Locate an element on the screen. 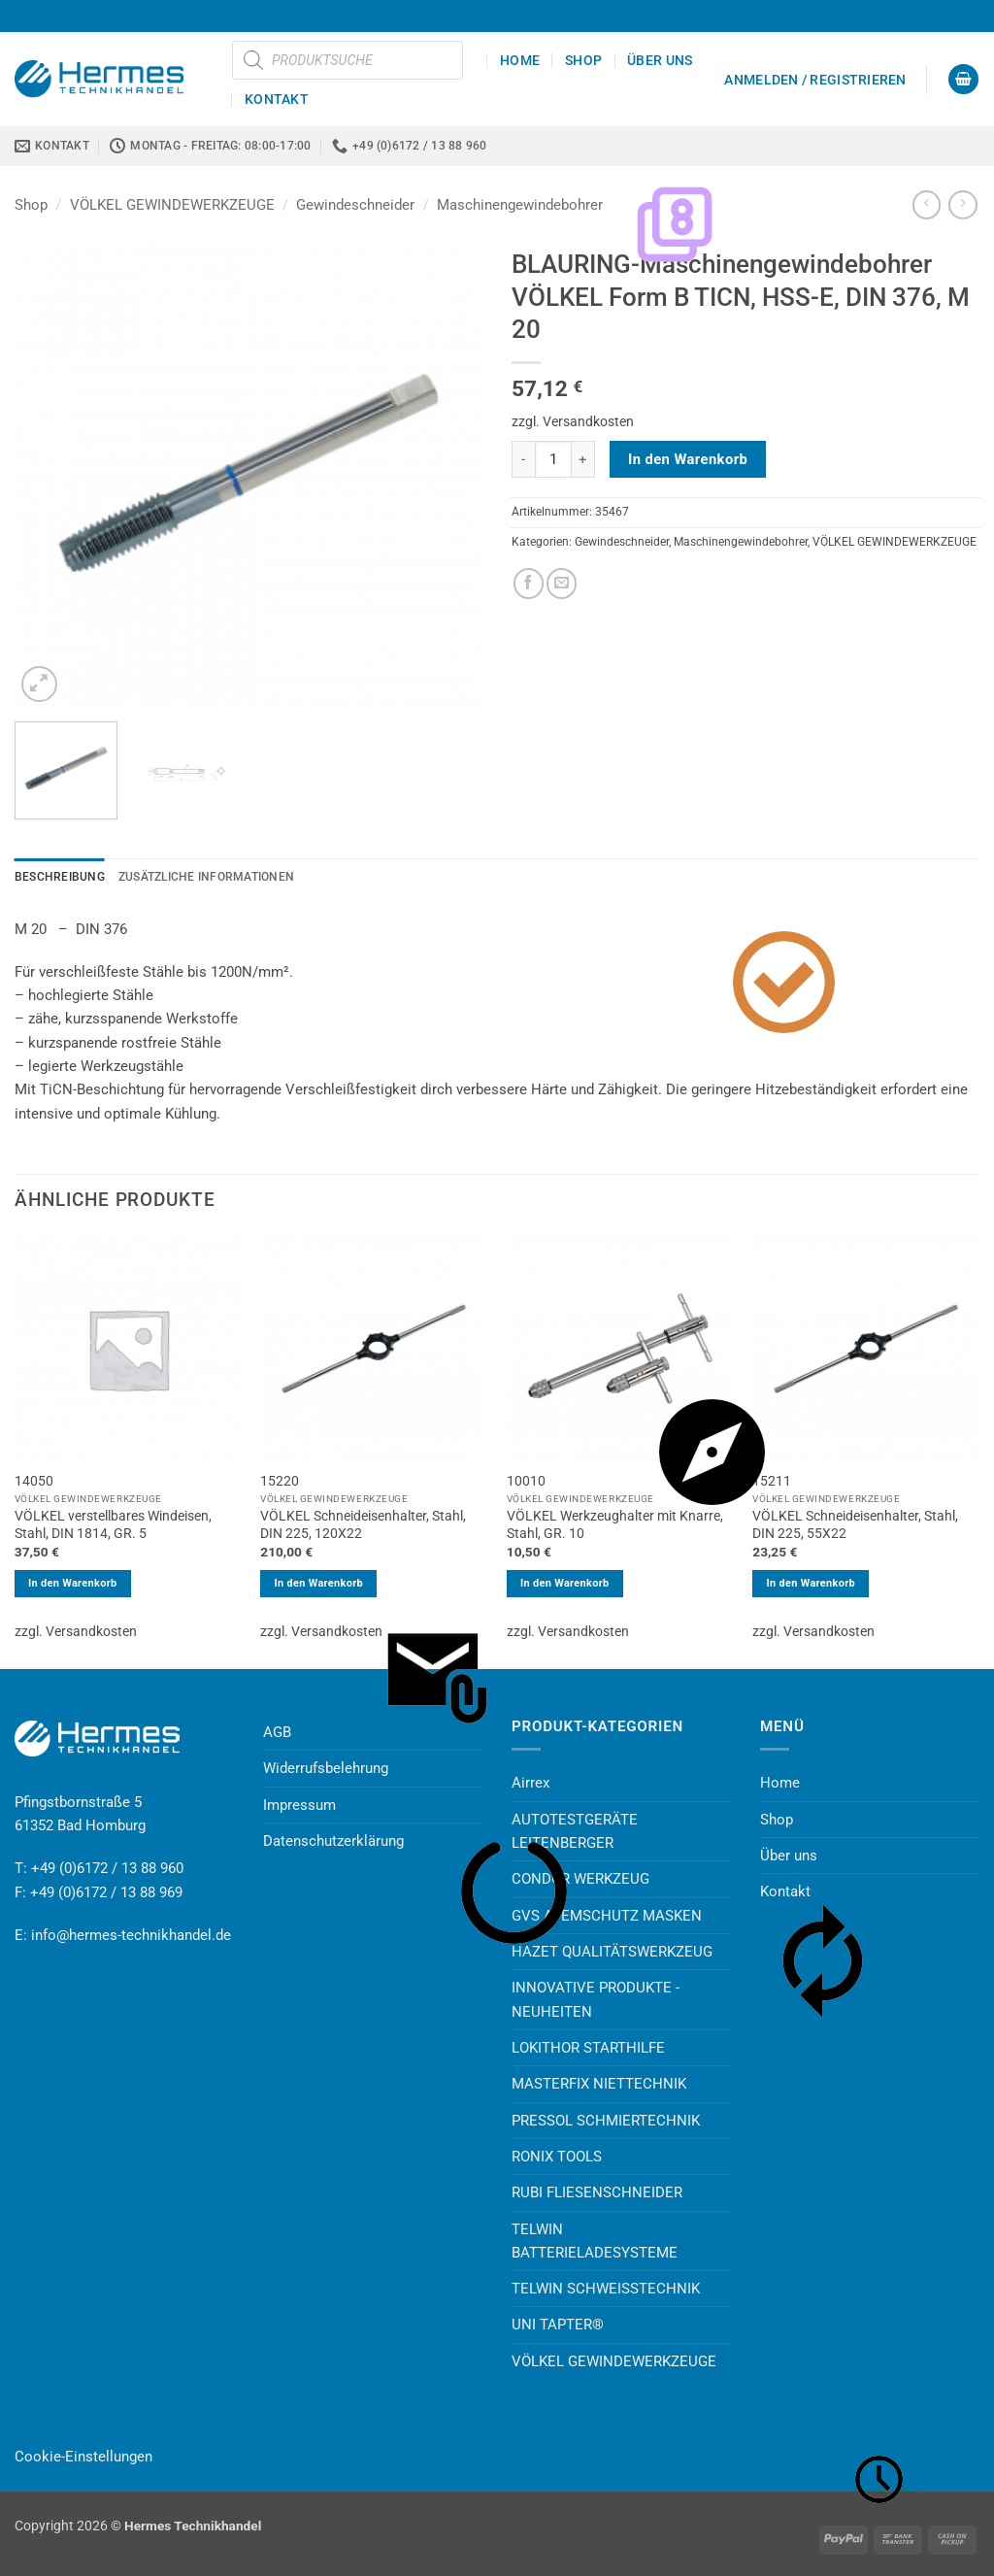 The height and width of the screenshot is (2576, 994). attach a file to an email is located at coordinates (437, 1678).